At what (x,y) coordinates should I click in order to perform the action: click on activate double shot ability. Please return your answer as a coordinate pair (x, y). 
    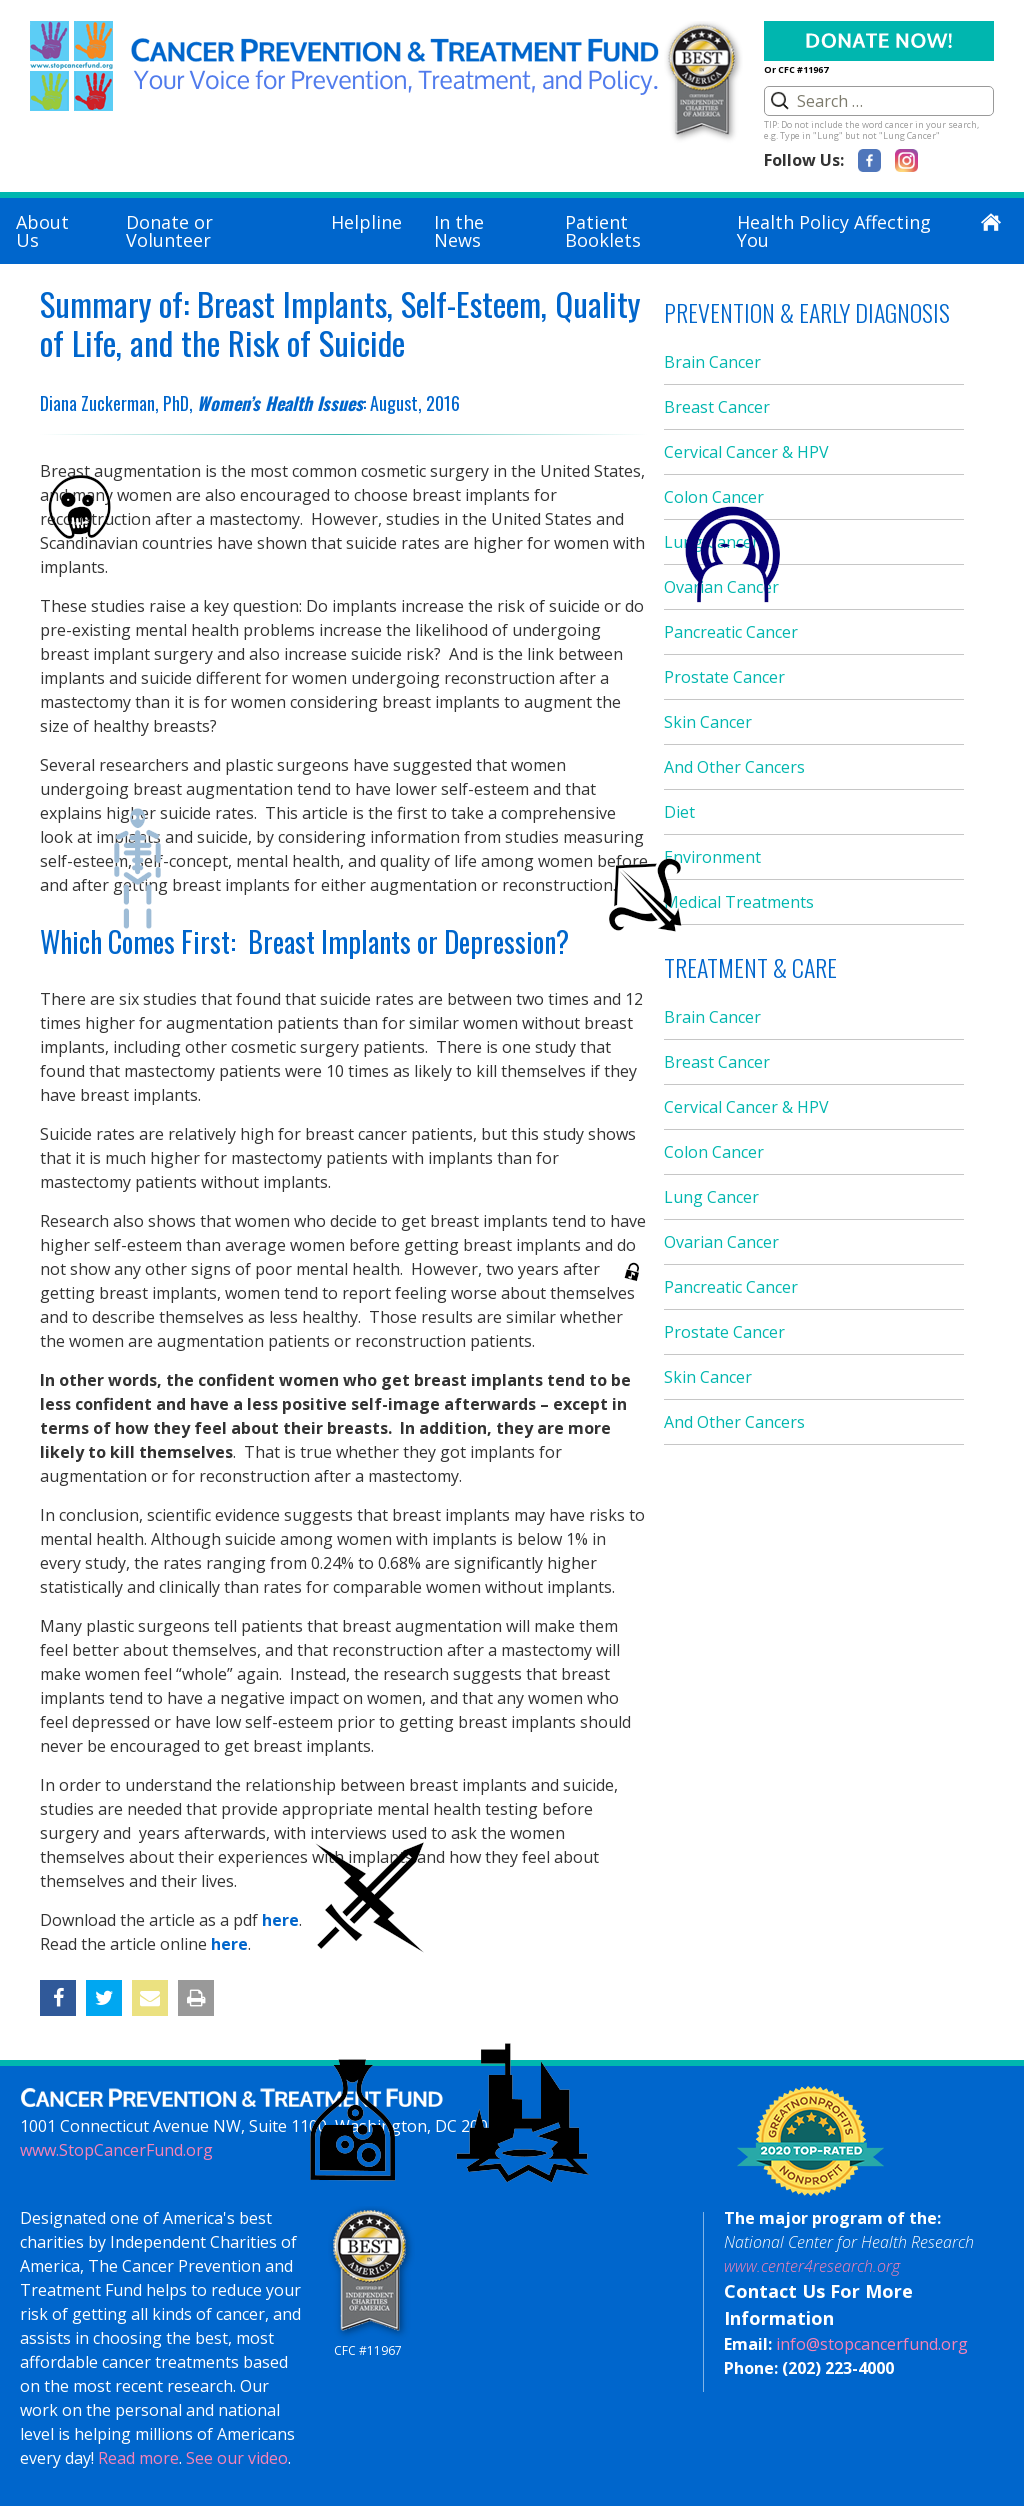
    Looking at the image, I should click on (645, 895).